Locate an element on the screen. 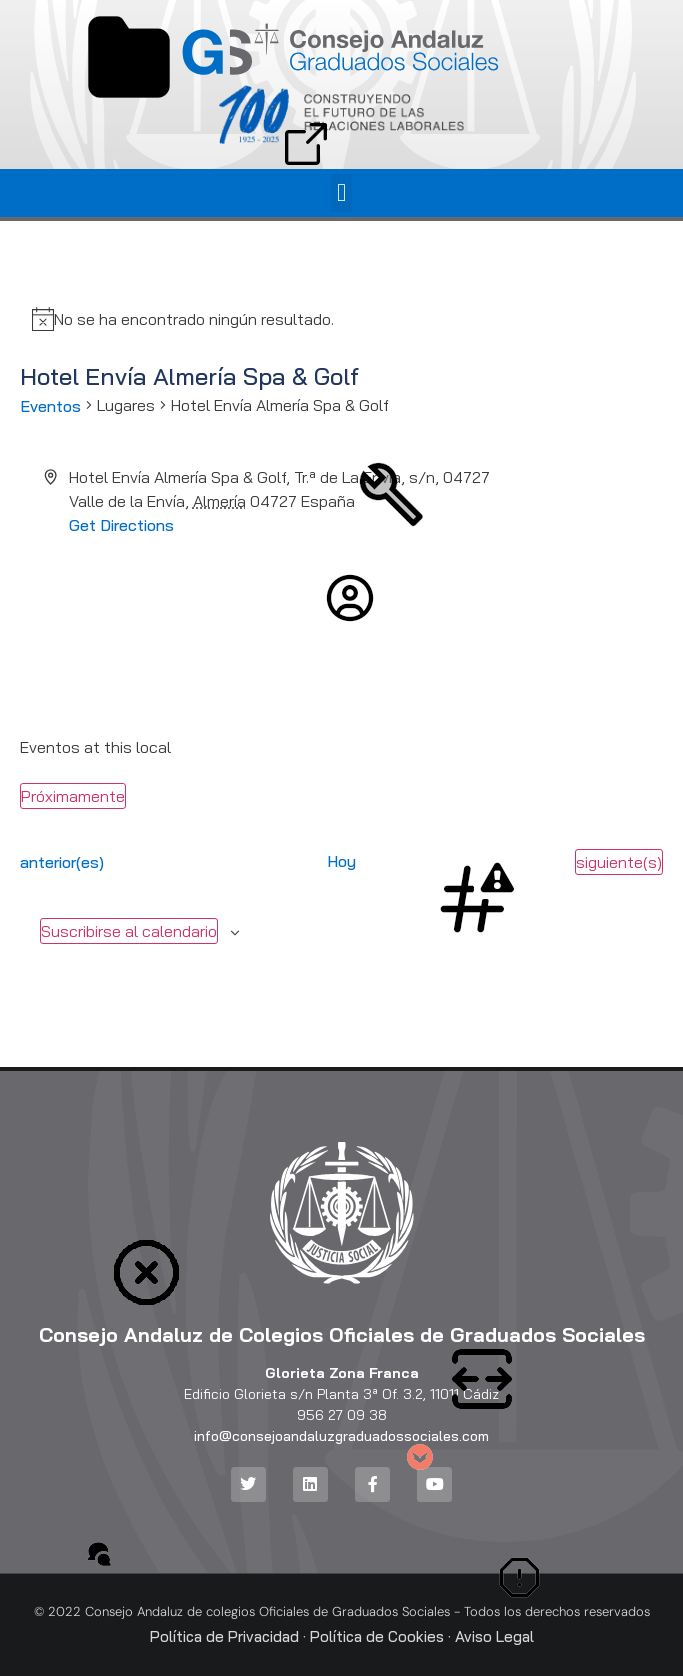 The image size is (683, 1676). open folder to view files is located at coordinates (129, 57).